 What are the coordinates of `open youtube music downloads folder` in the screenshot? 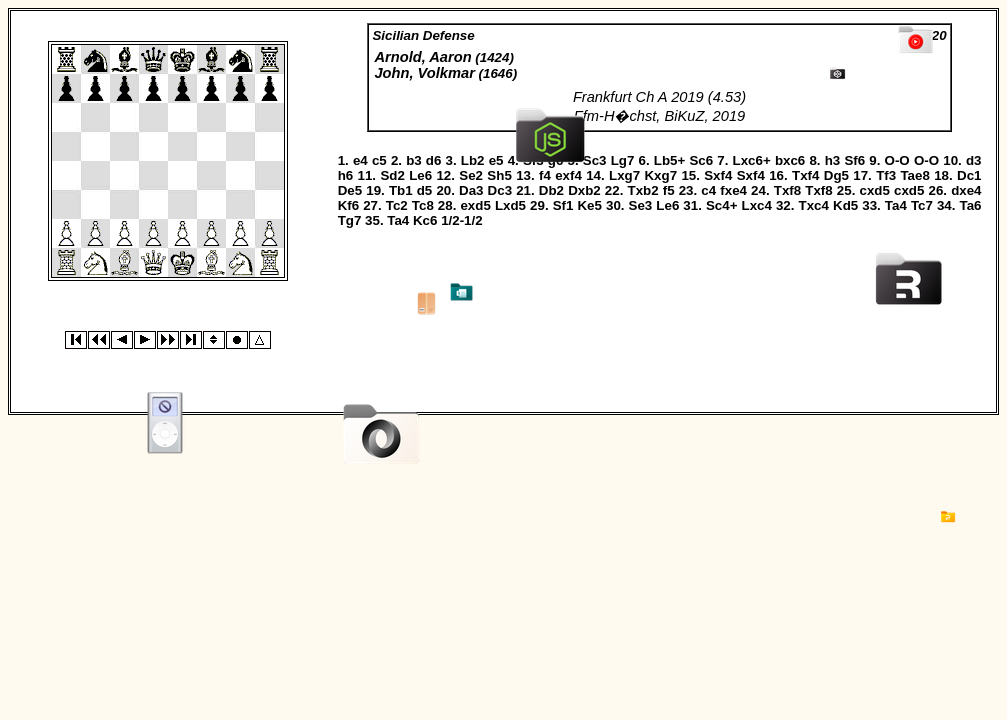 It's located at (915, 40).